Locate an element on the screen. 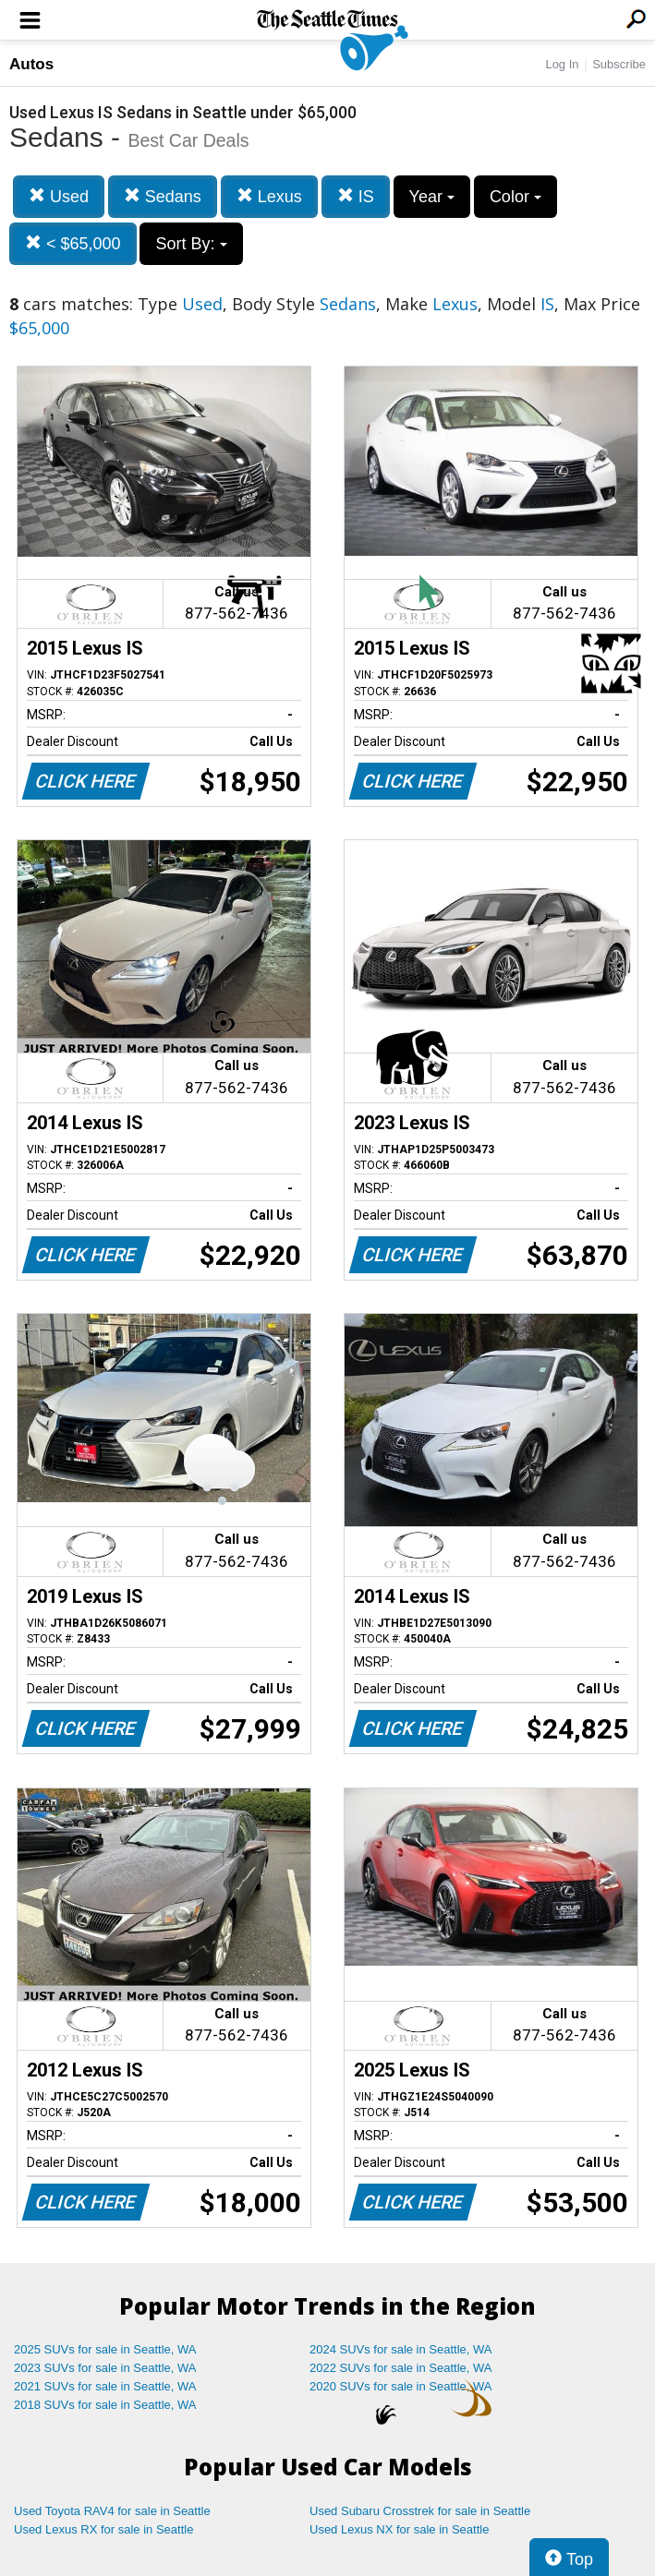 This screenshot has width=655, height=2576. select sawed-off shotgun weapon is located at coordinates (227, 982).